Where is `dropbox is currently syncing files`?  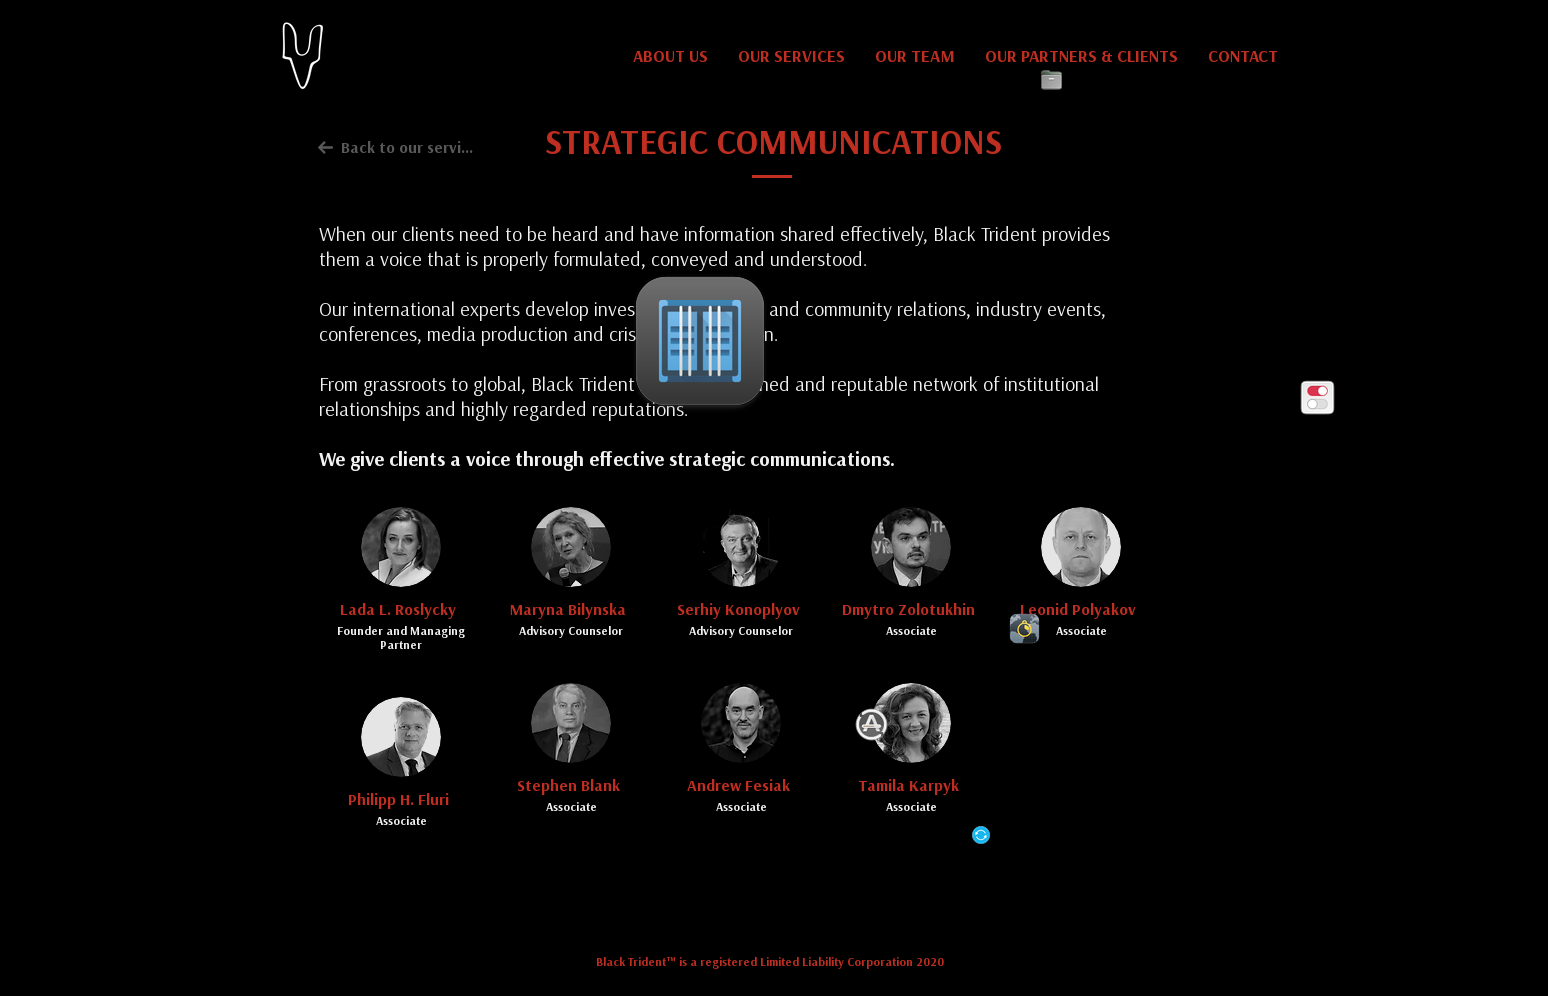 dropbox is currently syncing files is located at coordinates (981, 835).